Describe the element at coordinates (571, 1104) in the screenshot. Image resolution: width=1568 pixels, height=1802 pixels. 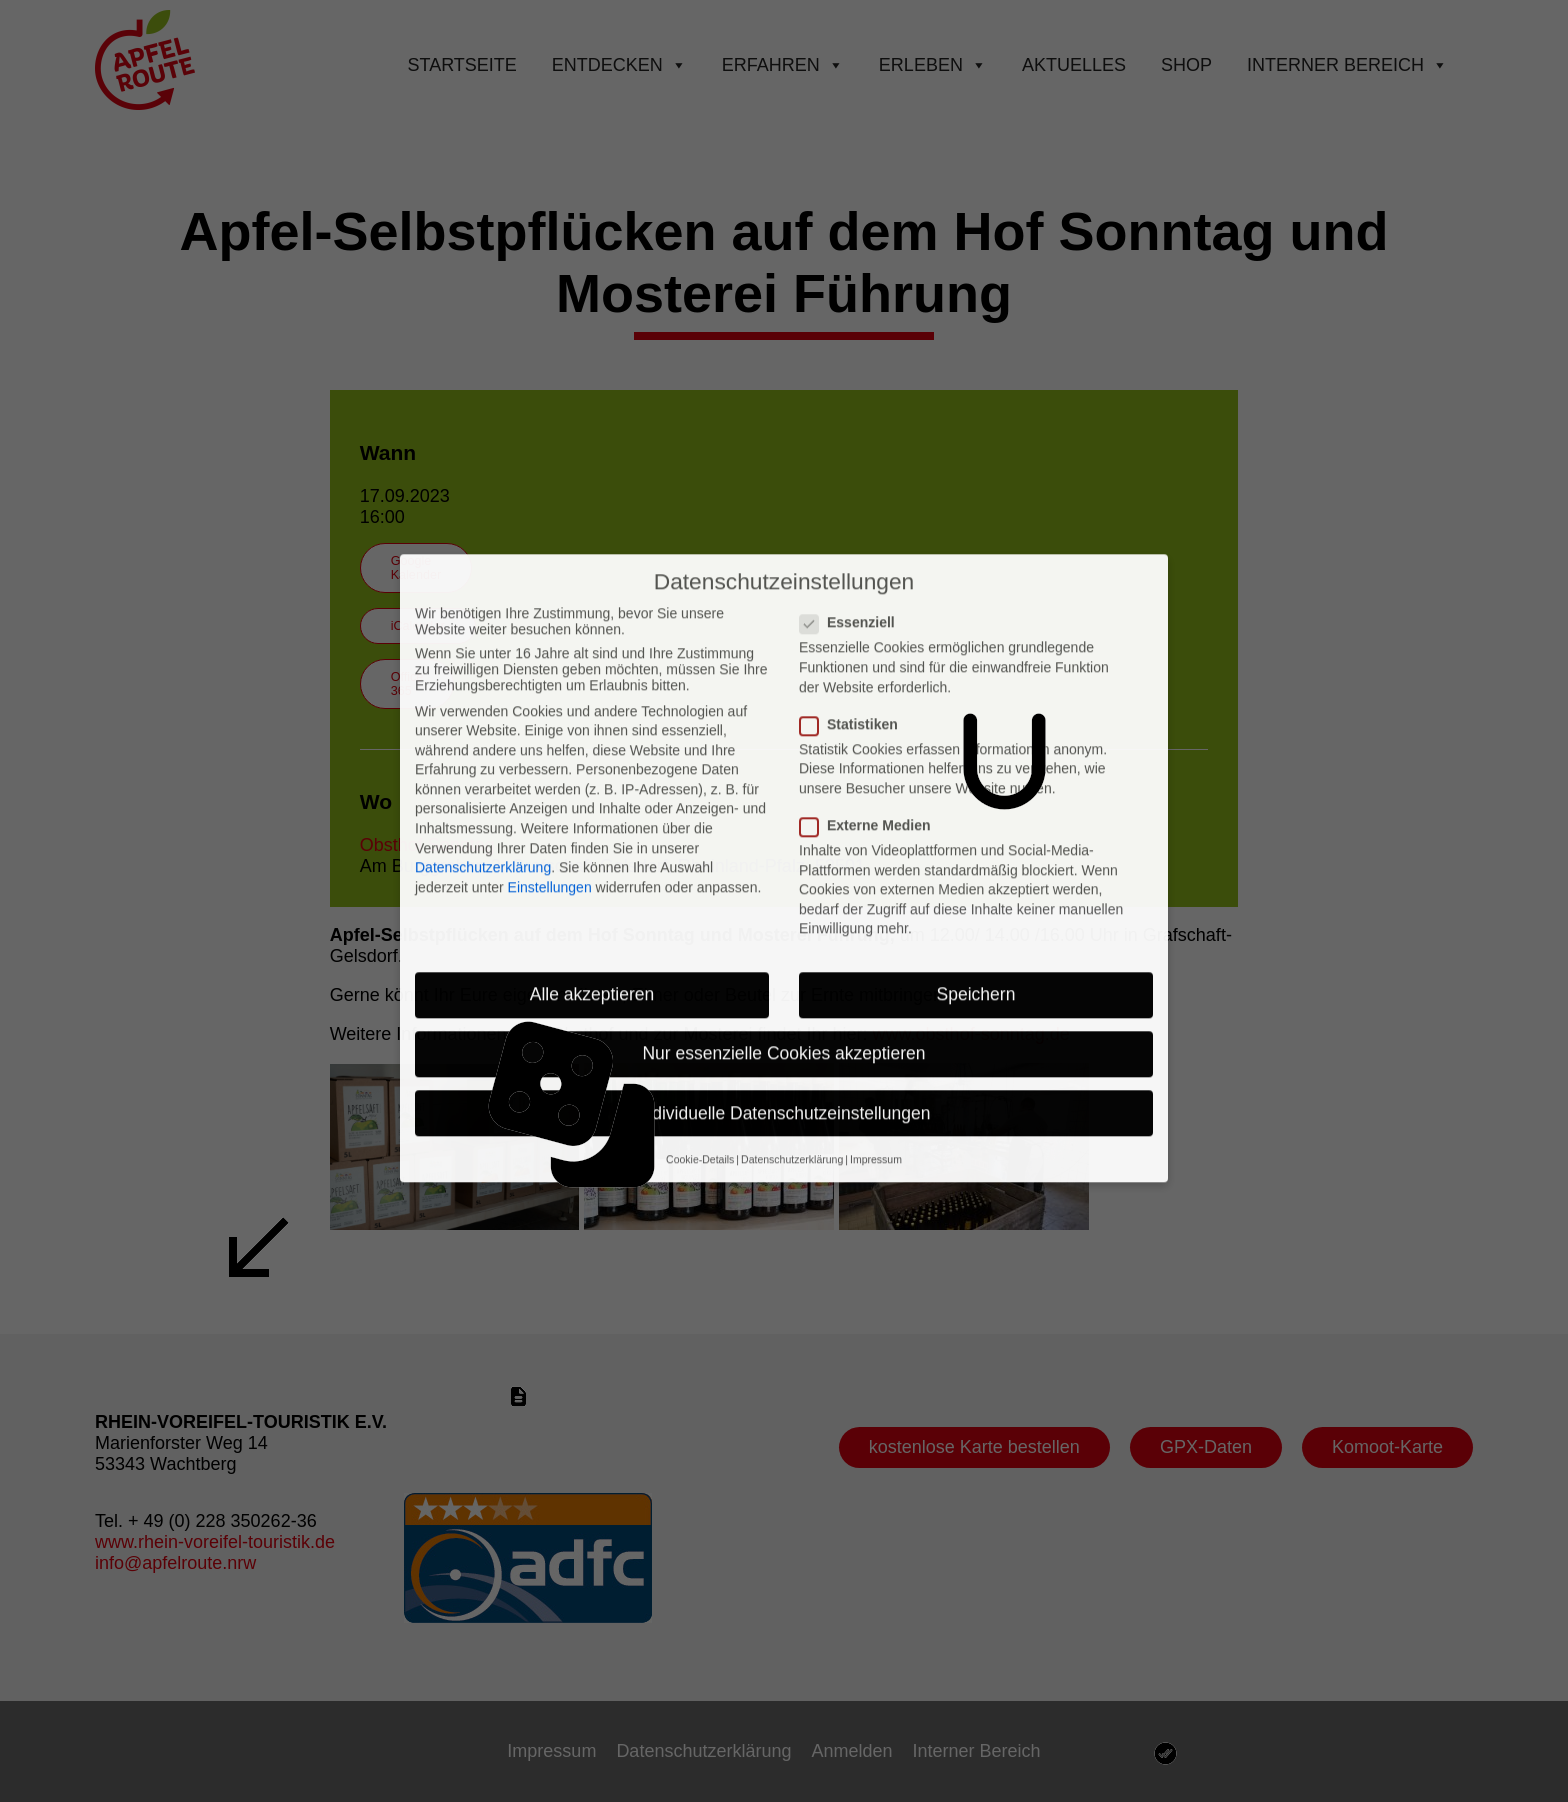
I see `randomize or shuffle content` at that location.